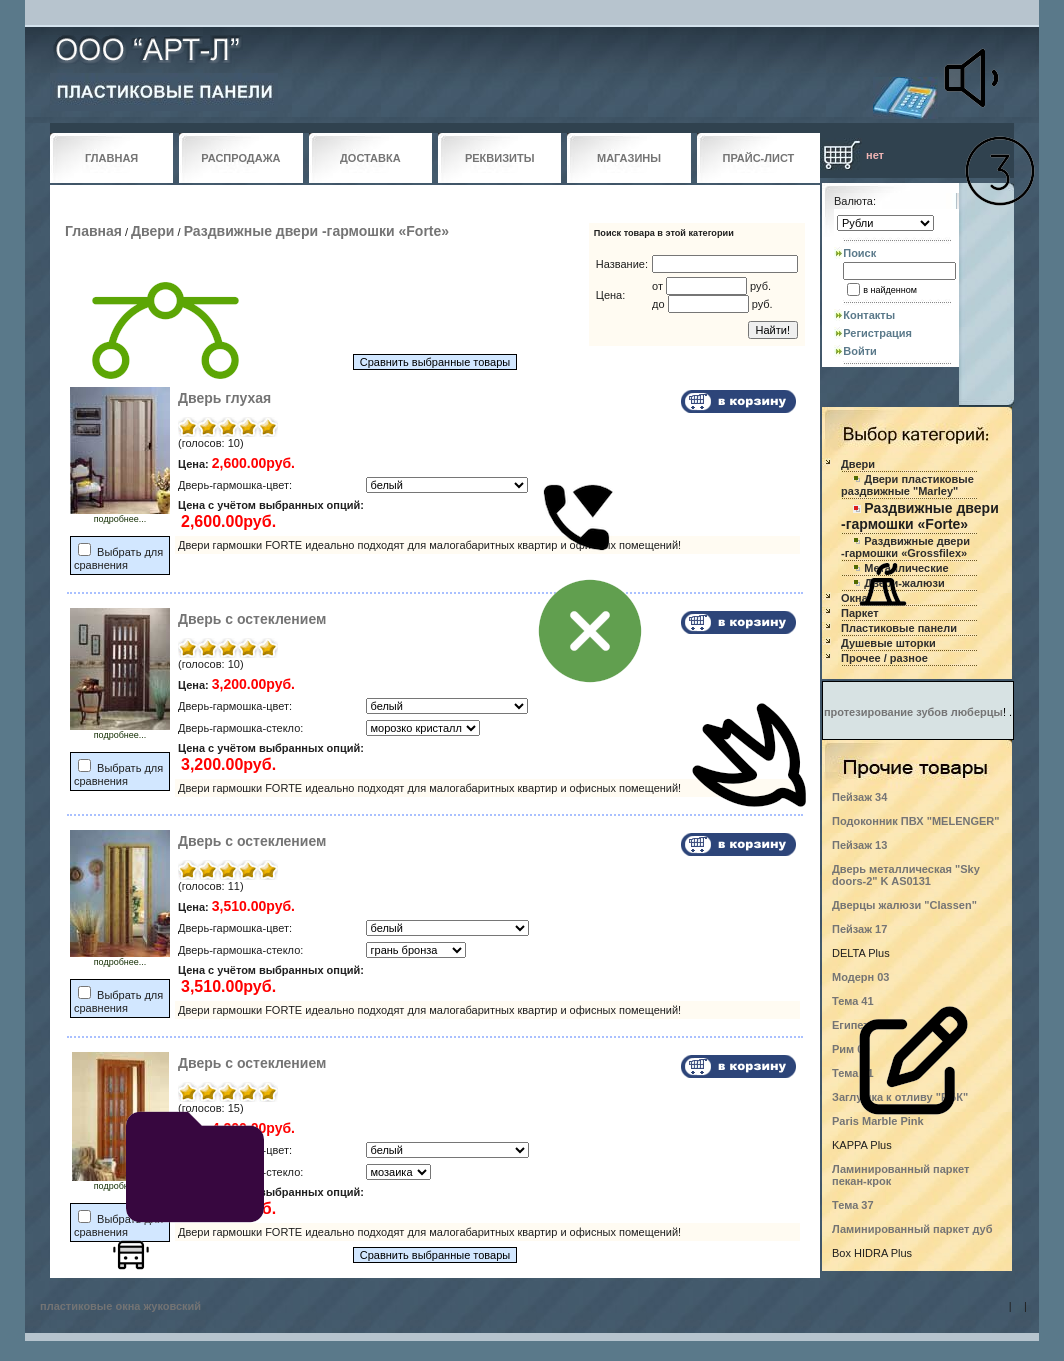  I want to click on enable wifi calling feature, so click(576, 517).